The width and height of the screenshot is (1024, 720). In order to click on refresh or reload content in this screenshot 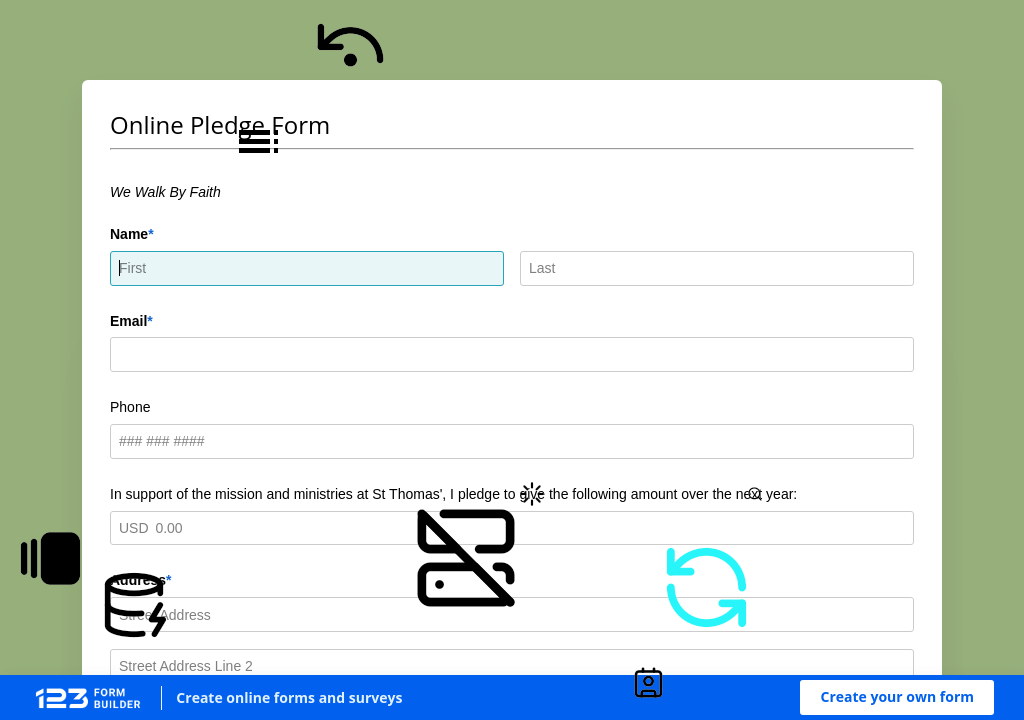, I will do `click(706, 587)`.